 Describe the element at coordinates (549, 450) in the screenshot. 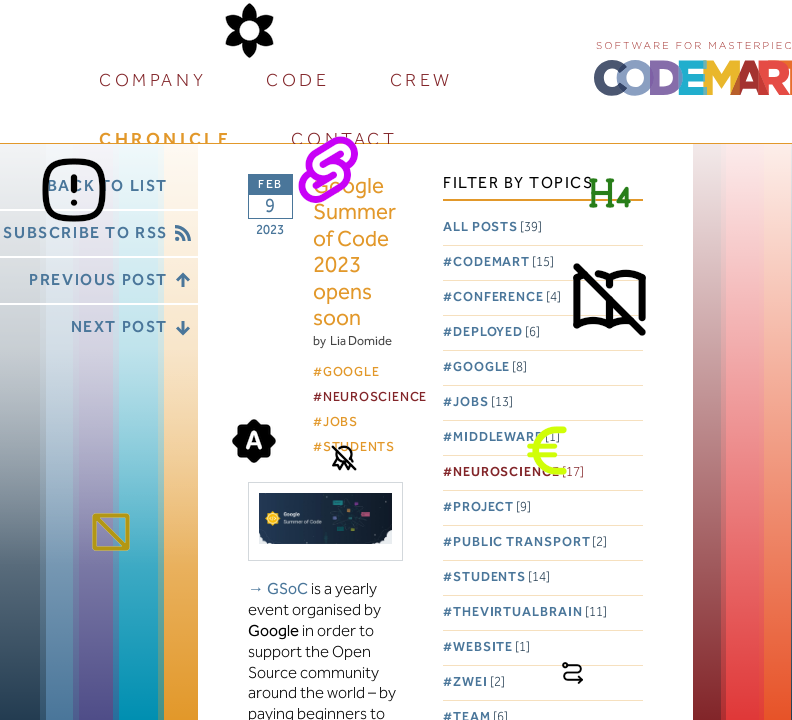

I see `indicates euro currency or price` at that location.